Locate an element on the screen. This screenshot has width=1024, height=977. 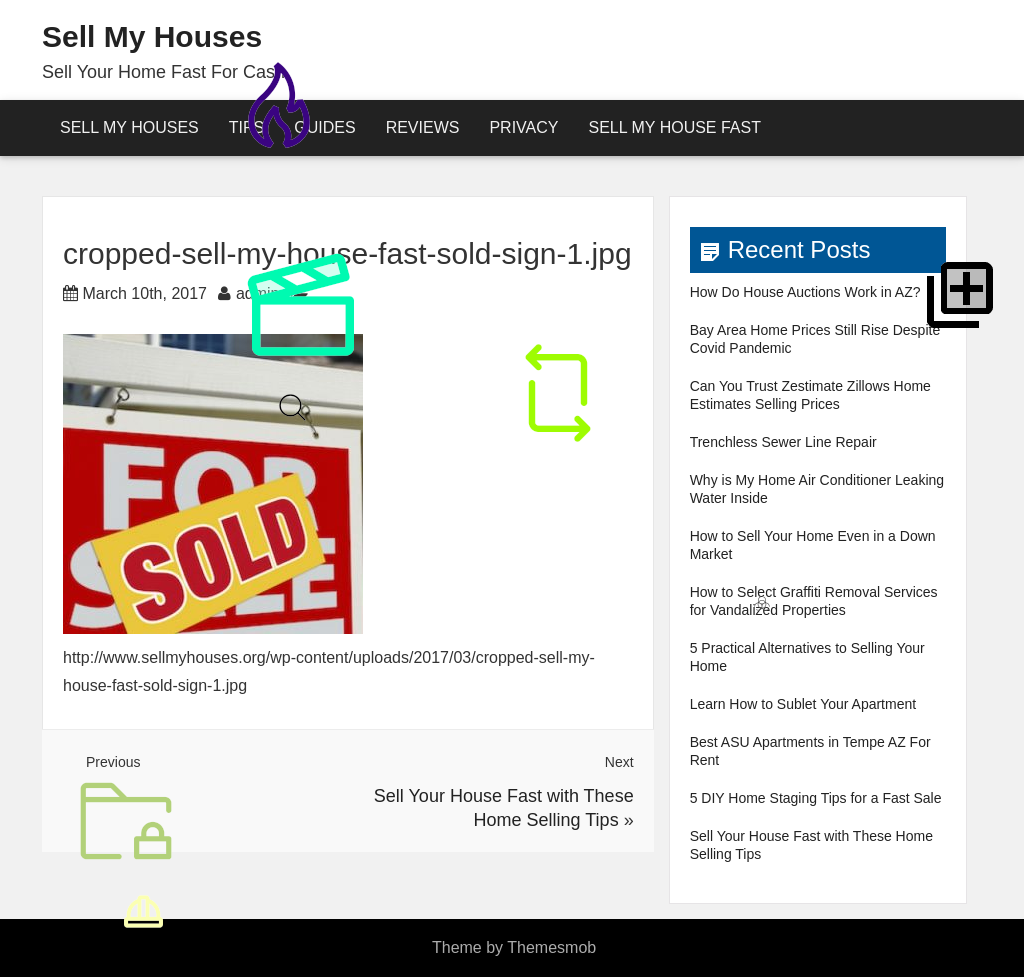
search for content or items is located at coordinates (292, 407).